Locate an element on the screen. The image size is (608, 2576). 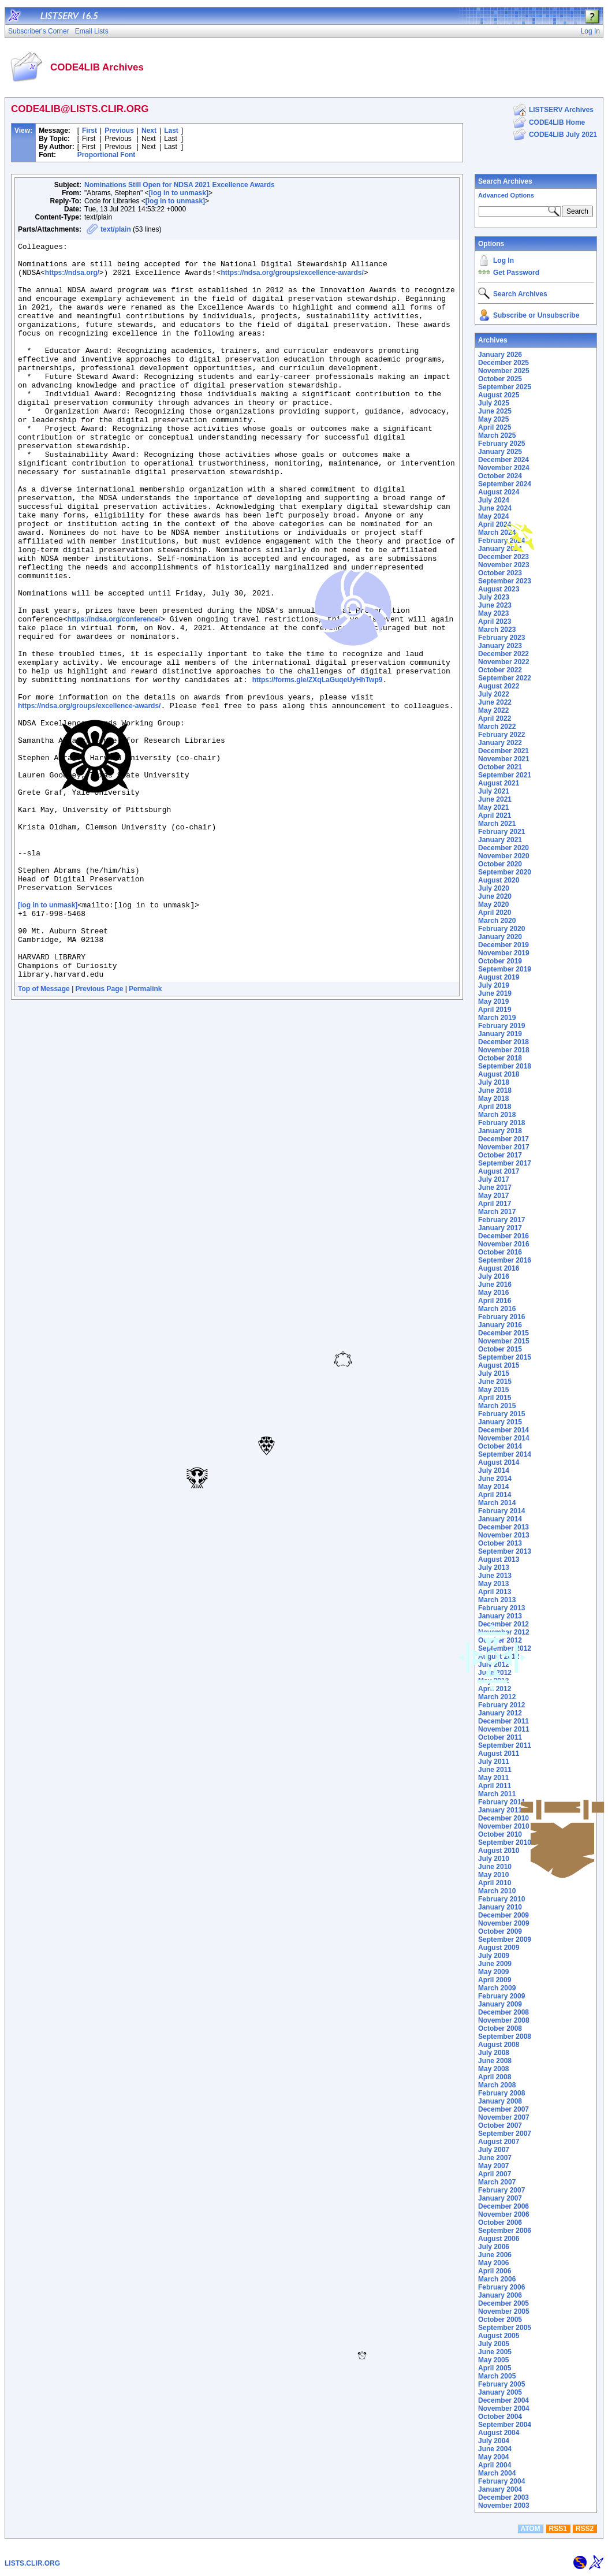
religious or gothic-themed game category is located at coordinates (492, 1658).